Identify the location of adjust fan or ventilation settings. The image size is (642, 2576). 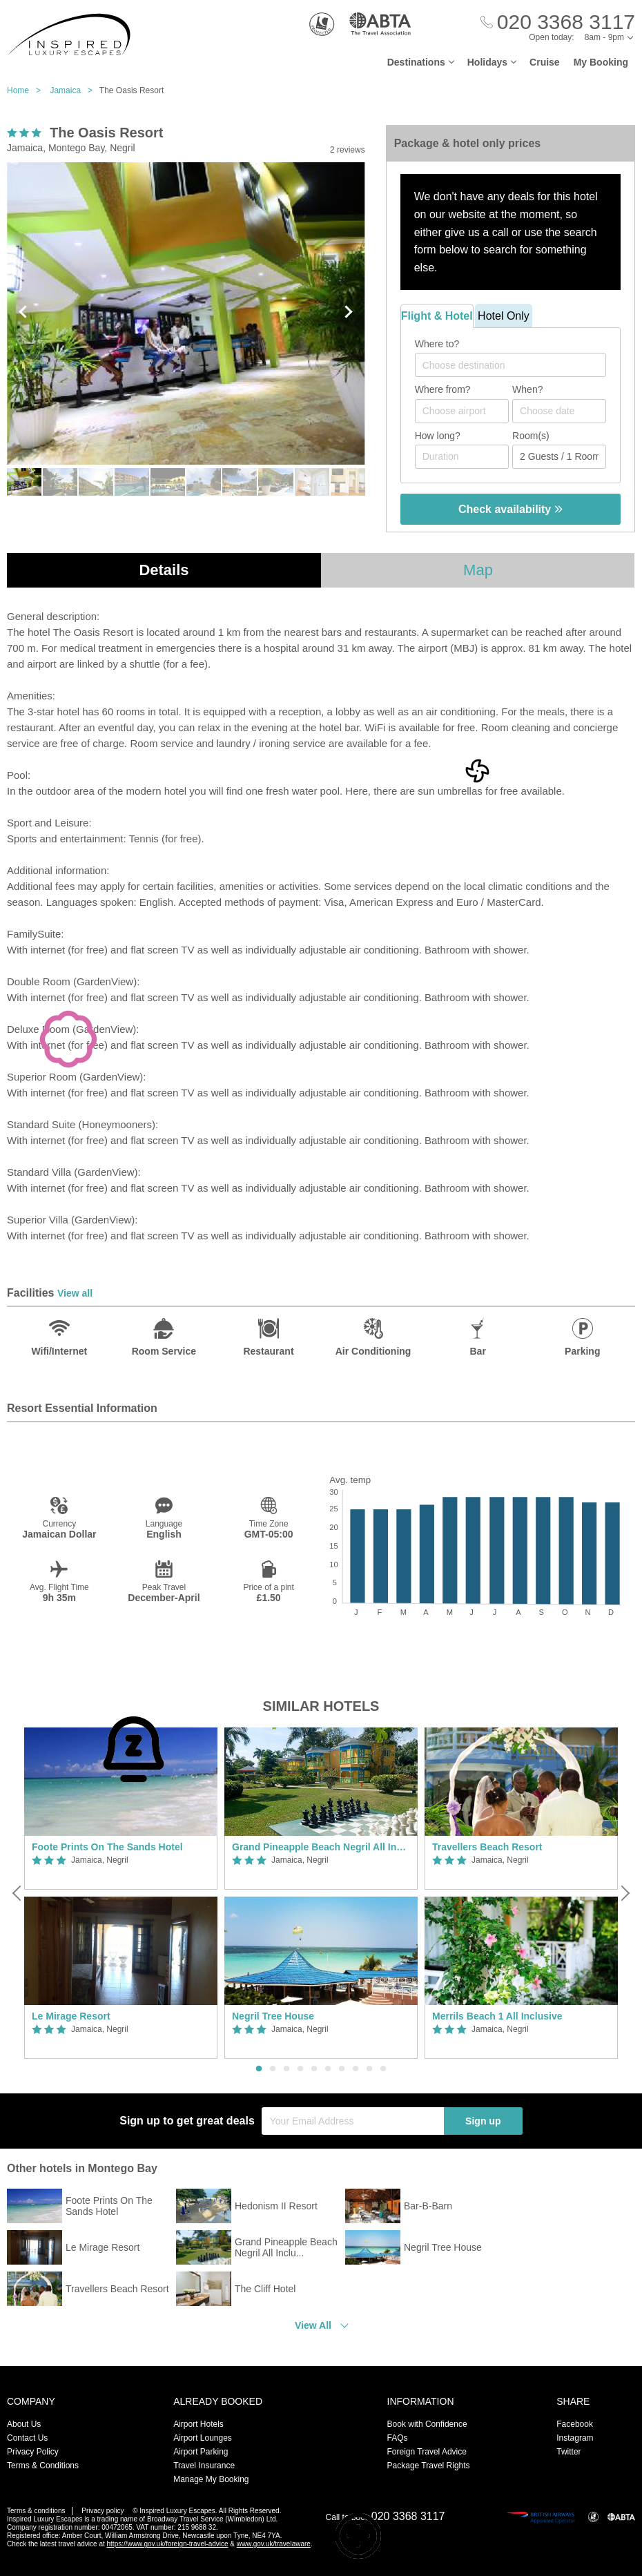
(477, 771).